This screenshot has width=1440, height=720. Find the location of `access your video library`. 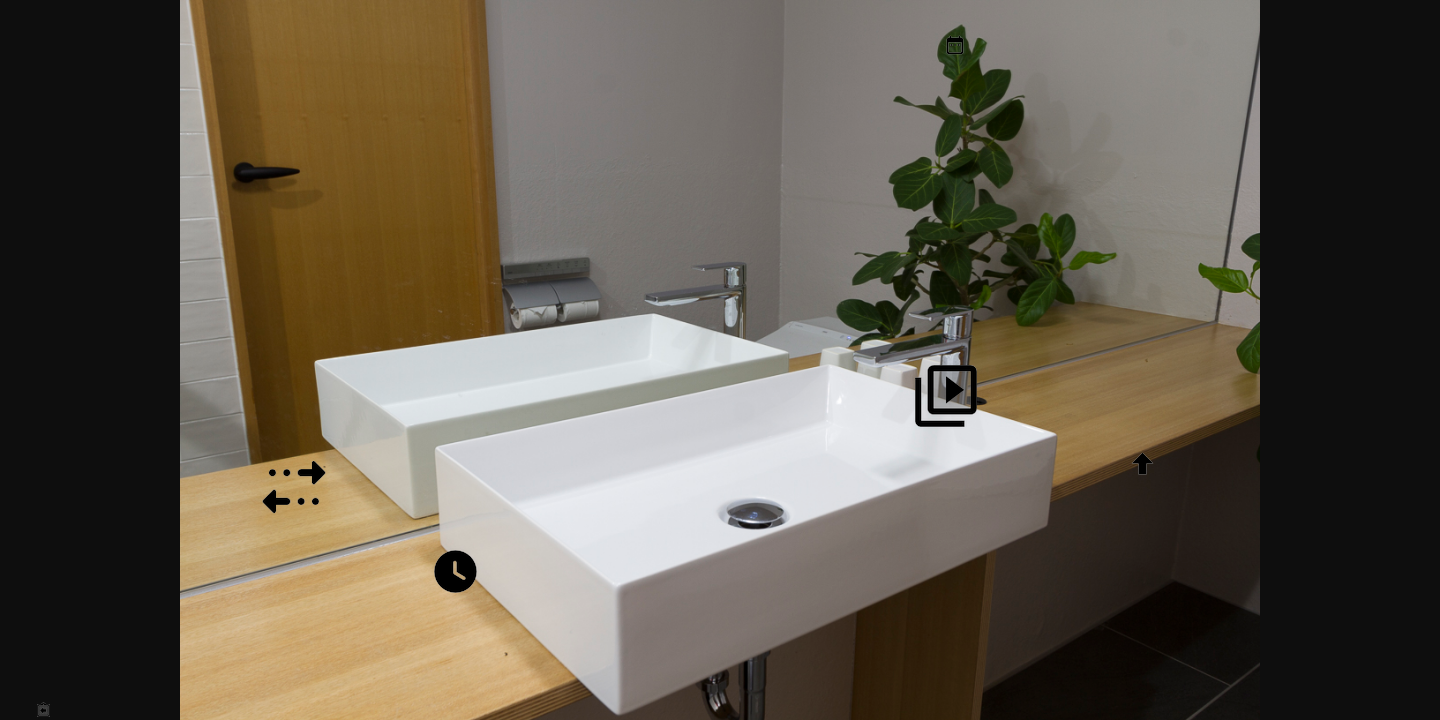

access your video library is located at coordinates (946, 396).